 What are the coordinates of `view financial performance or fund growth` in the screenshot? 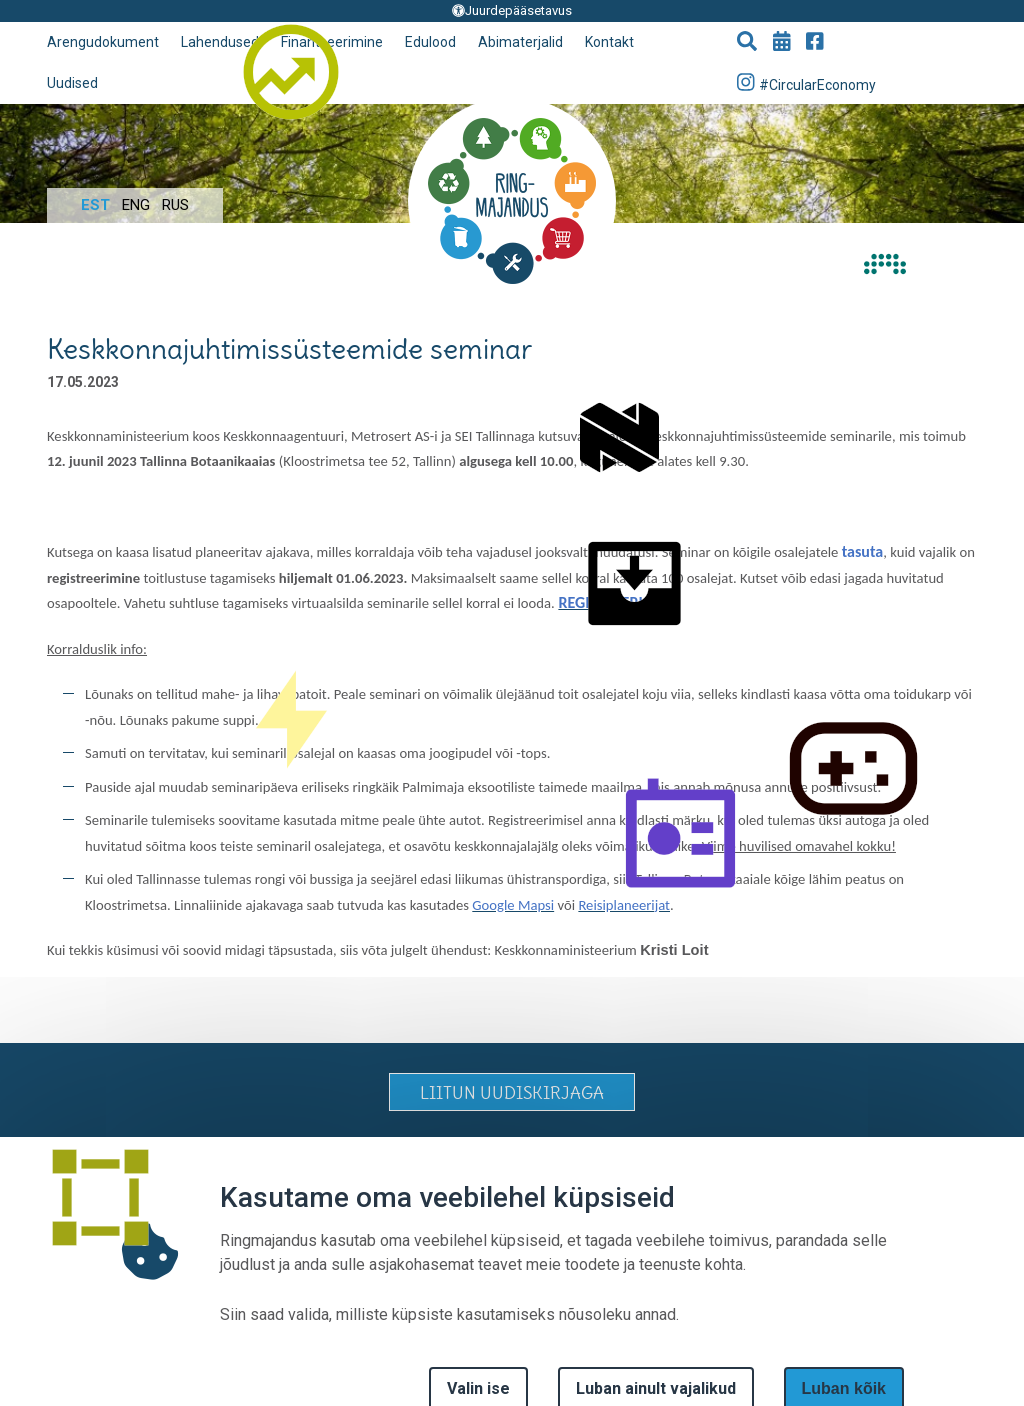 It's located at (291, 72).